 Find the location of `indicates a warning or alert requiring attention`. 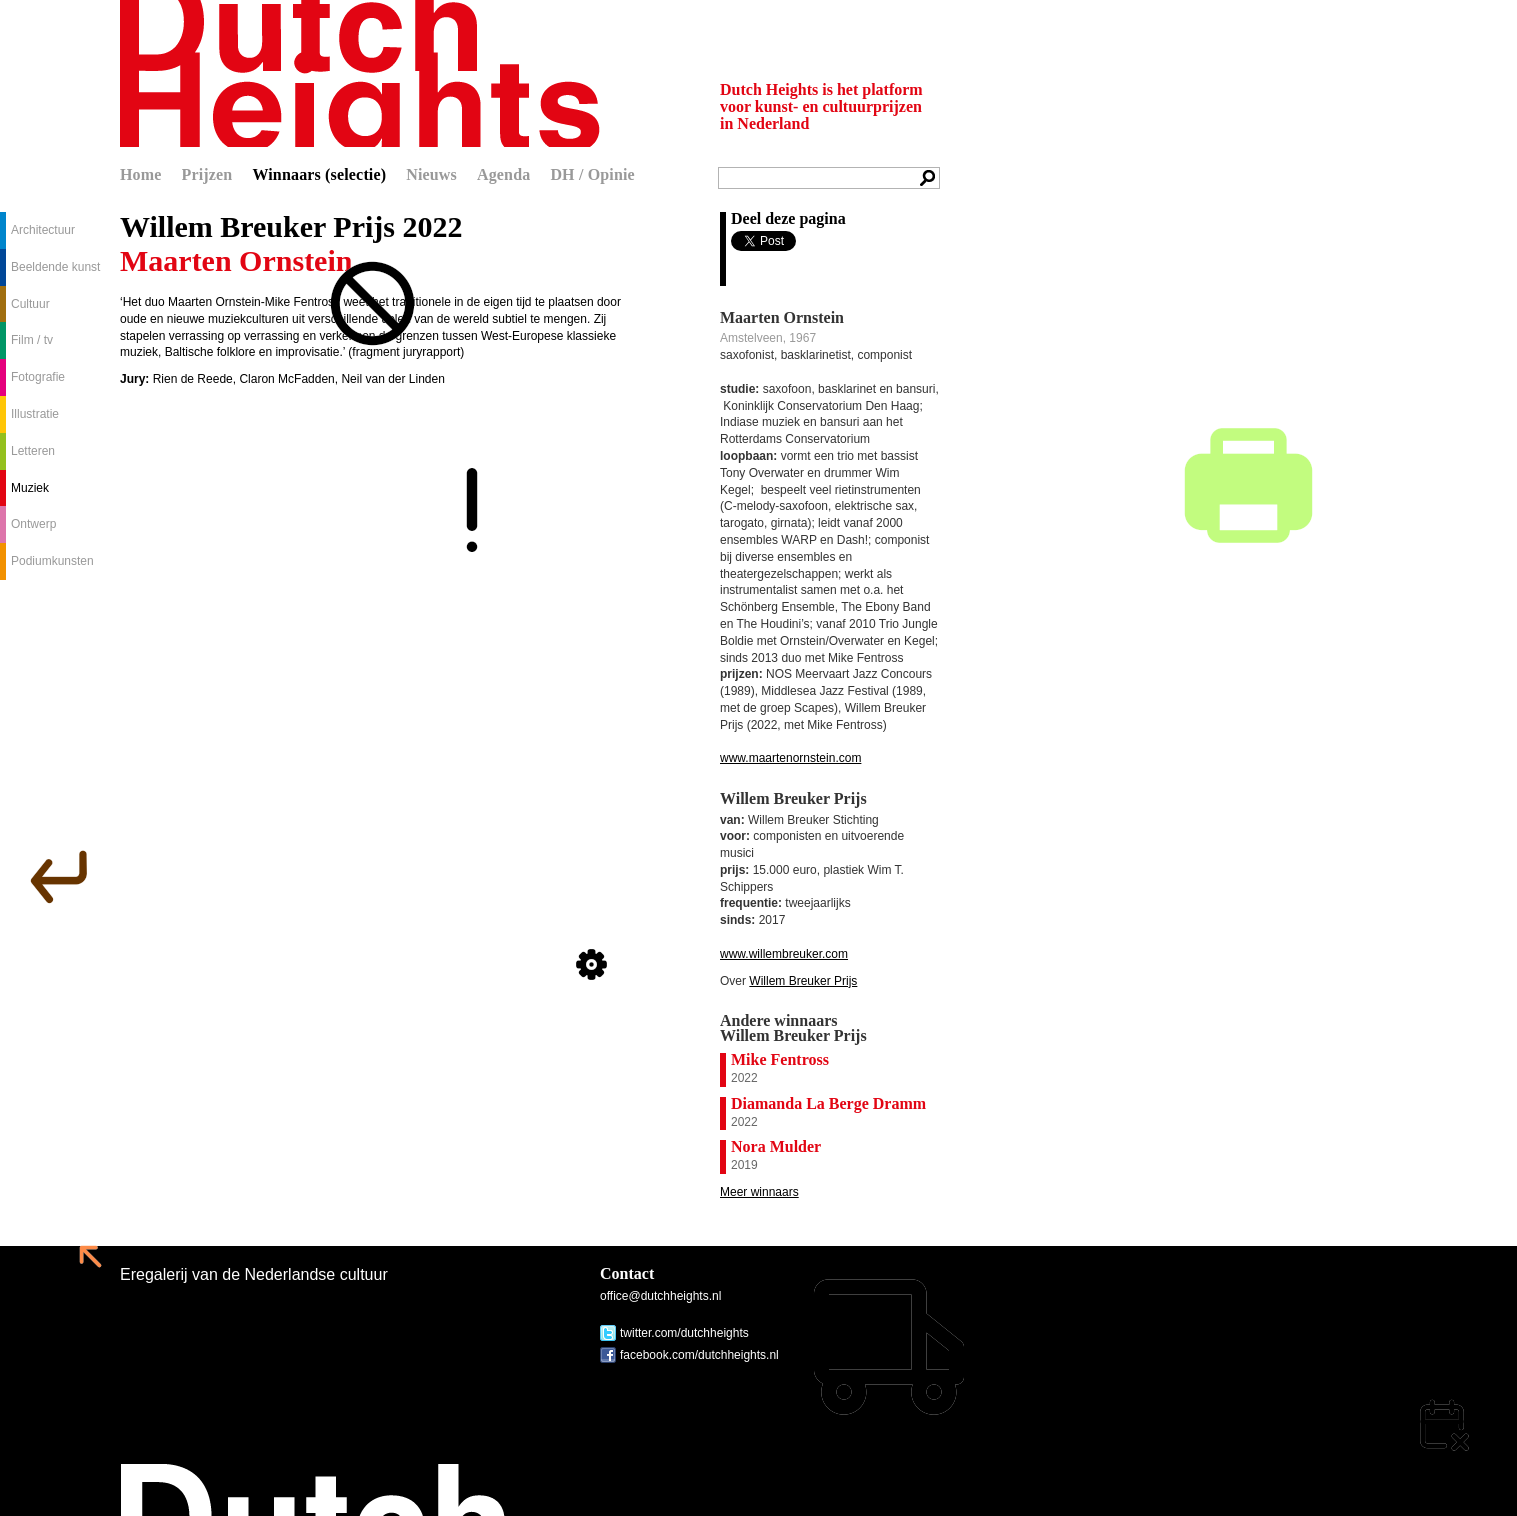

indicates a warning or alert requiring attention is located at coordinates (472, 510).